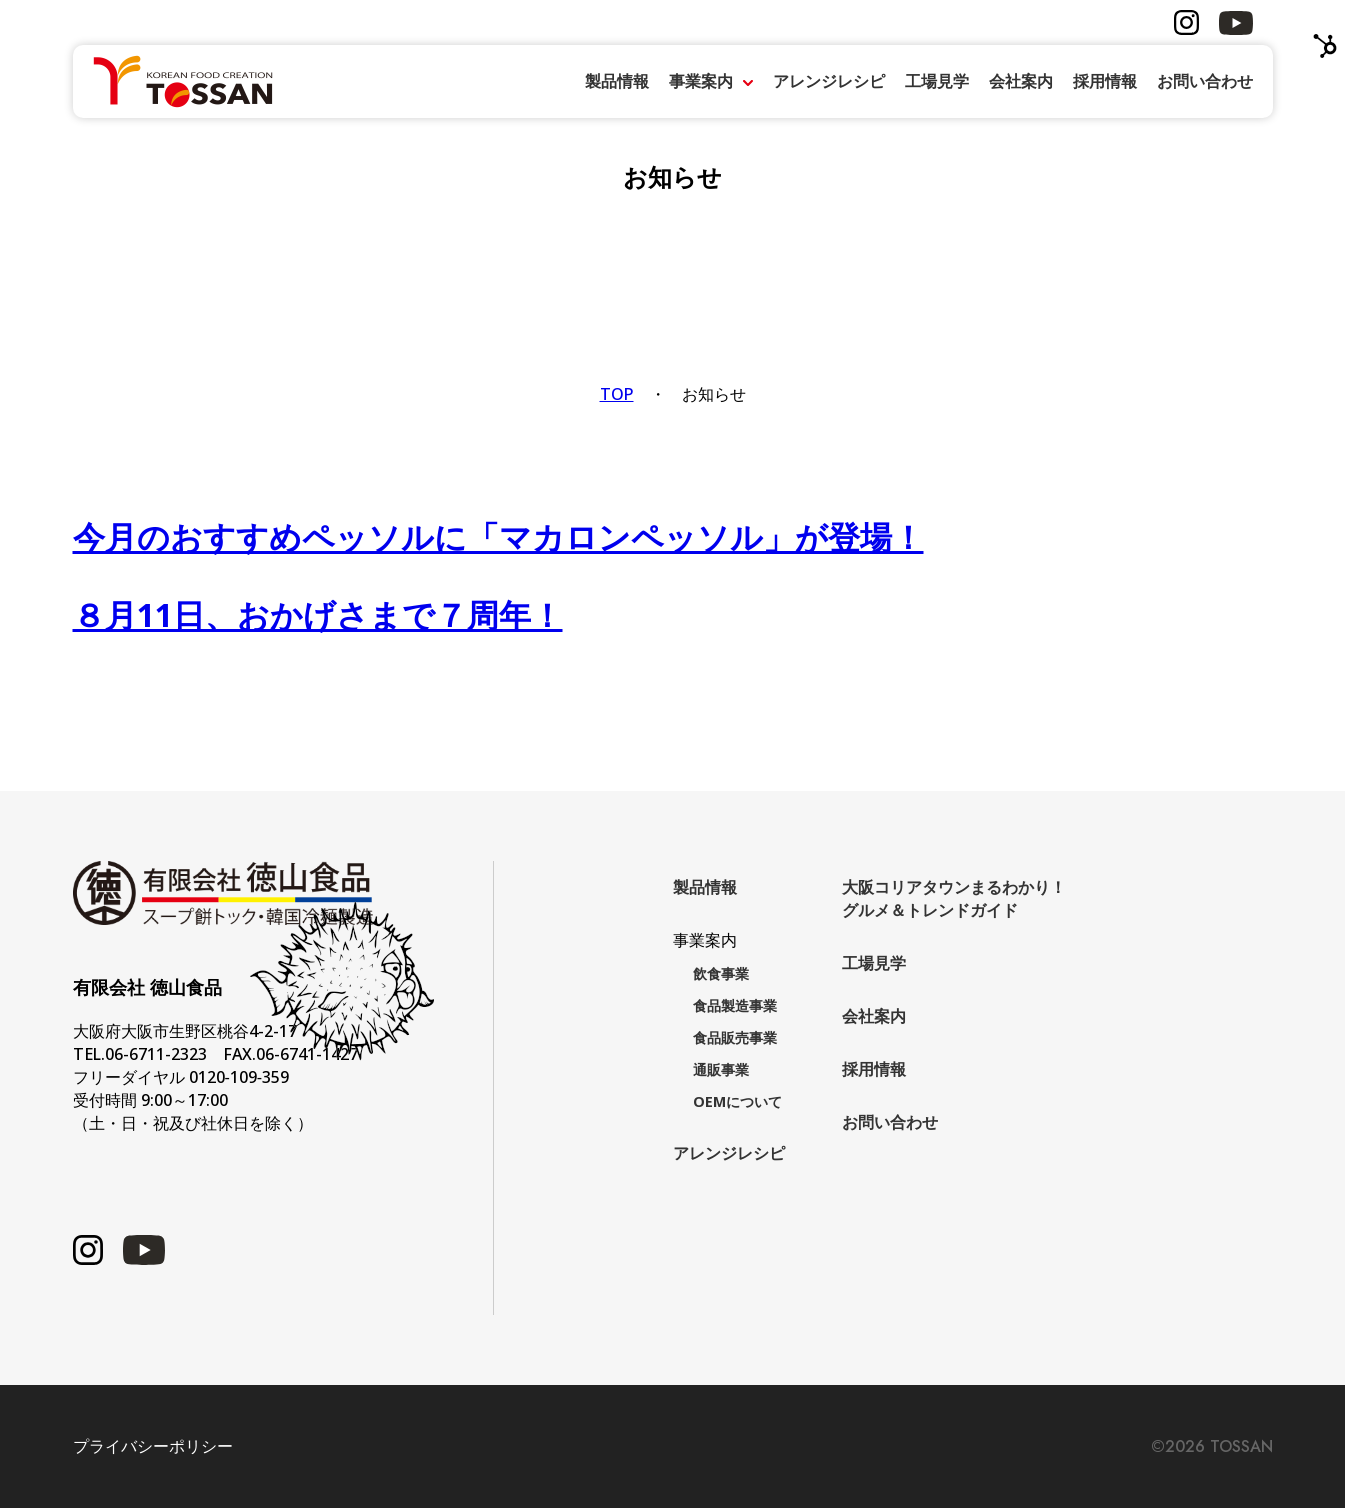 This screenshot has width=1345, height=1508. What do you see at coordinates (342, 981) in the screenshot?
I see `OpenBSD operating system logo` at bounding box center [342, 981].